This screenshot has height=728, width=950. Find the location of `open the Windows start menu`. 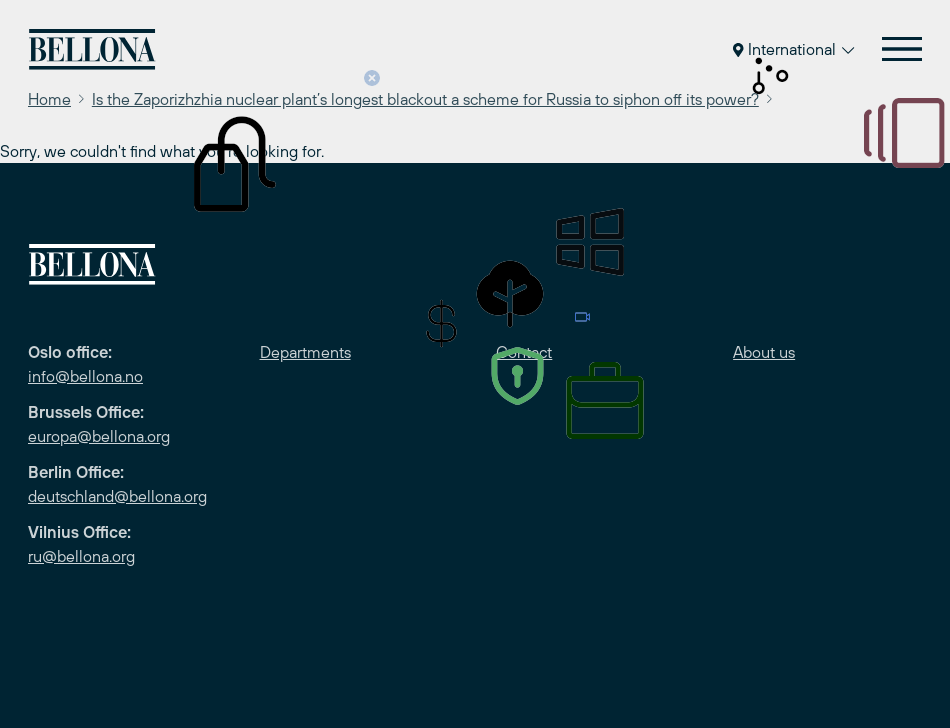

open the Windows start menu is located at coordinates (593, 242).